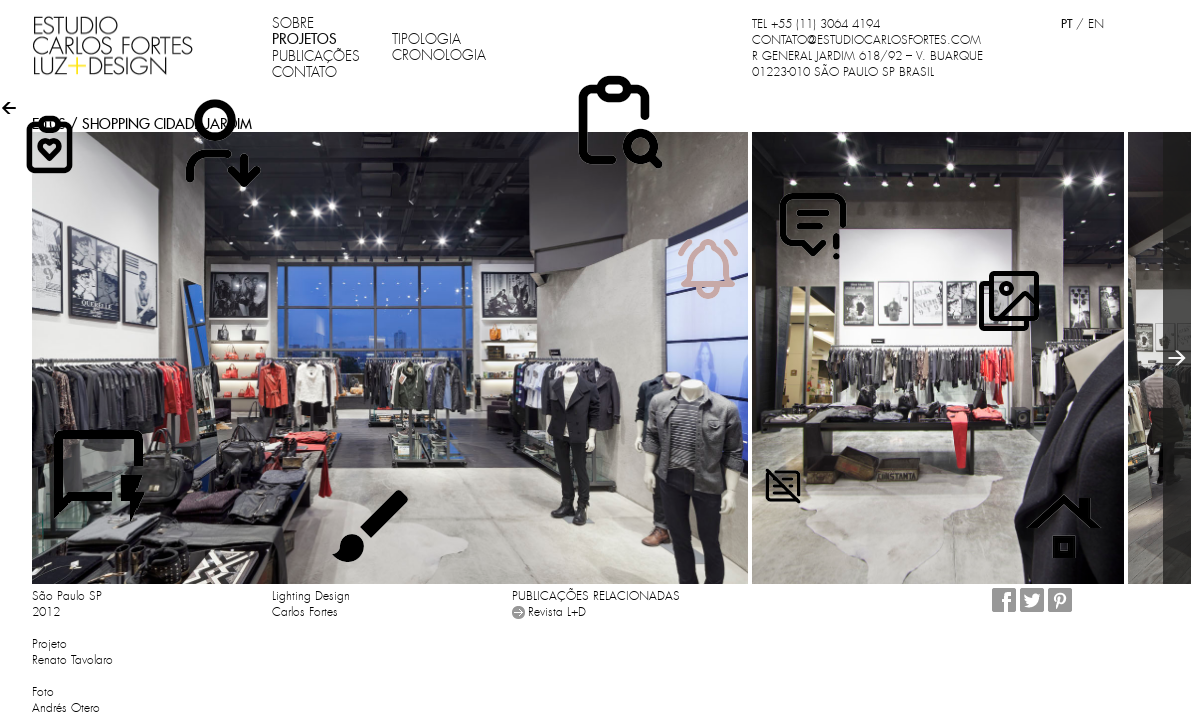 This screenshot has width=1191, height=722. I want to click on search clipboard contents, so click(614, 120).